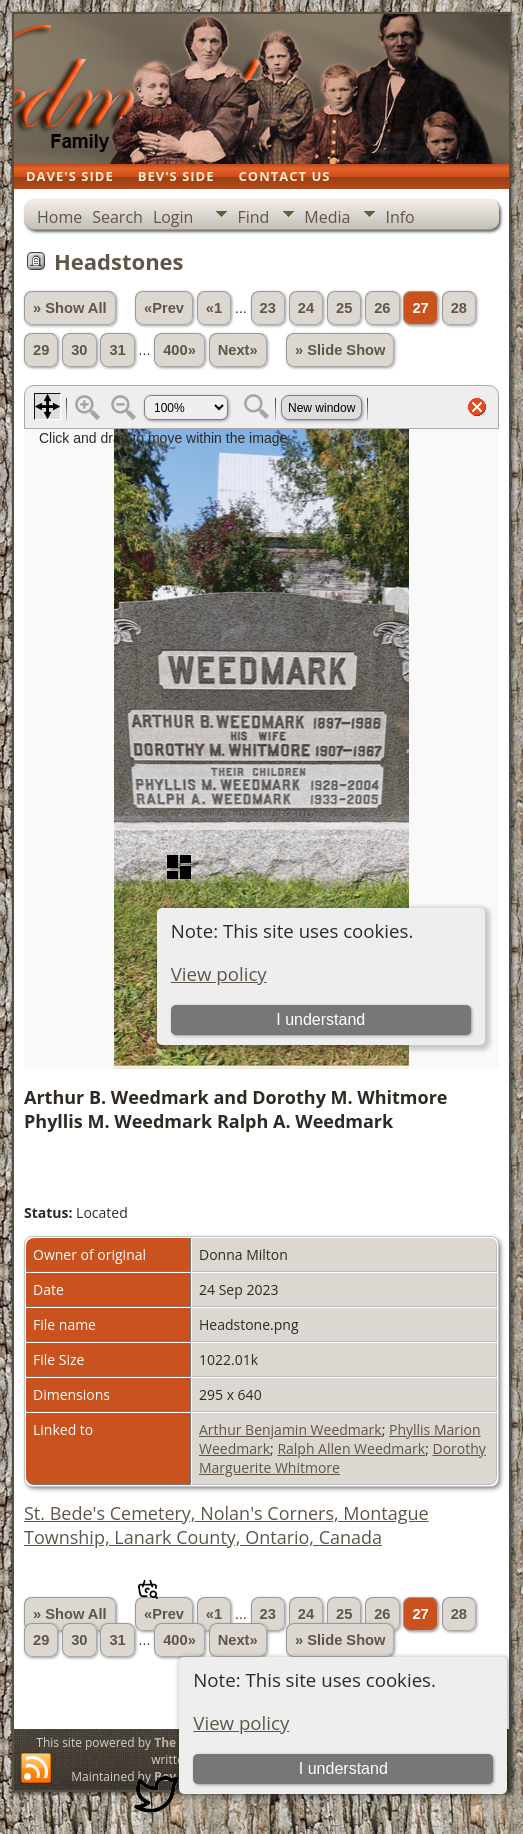  What do you see at coordinates (147, 1588) in the screenshot?
I see `search items in your shopping basket` at bounding box center [147, 1588].